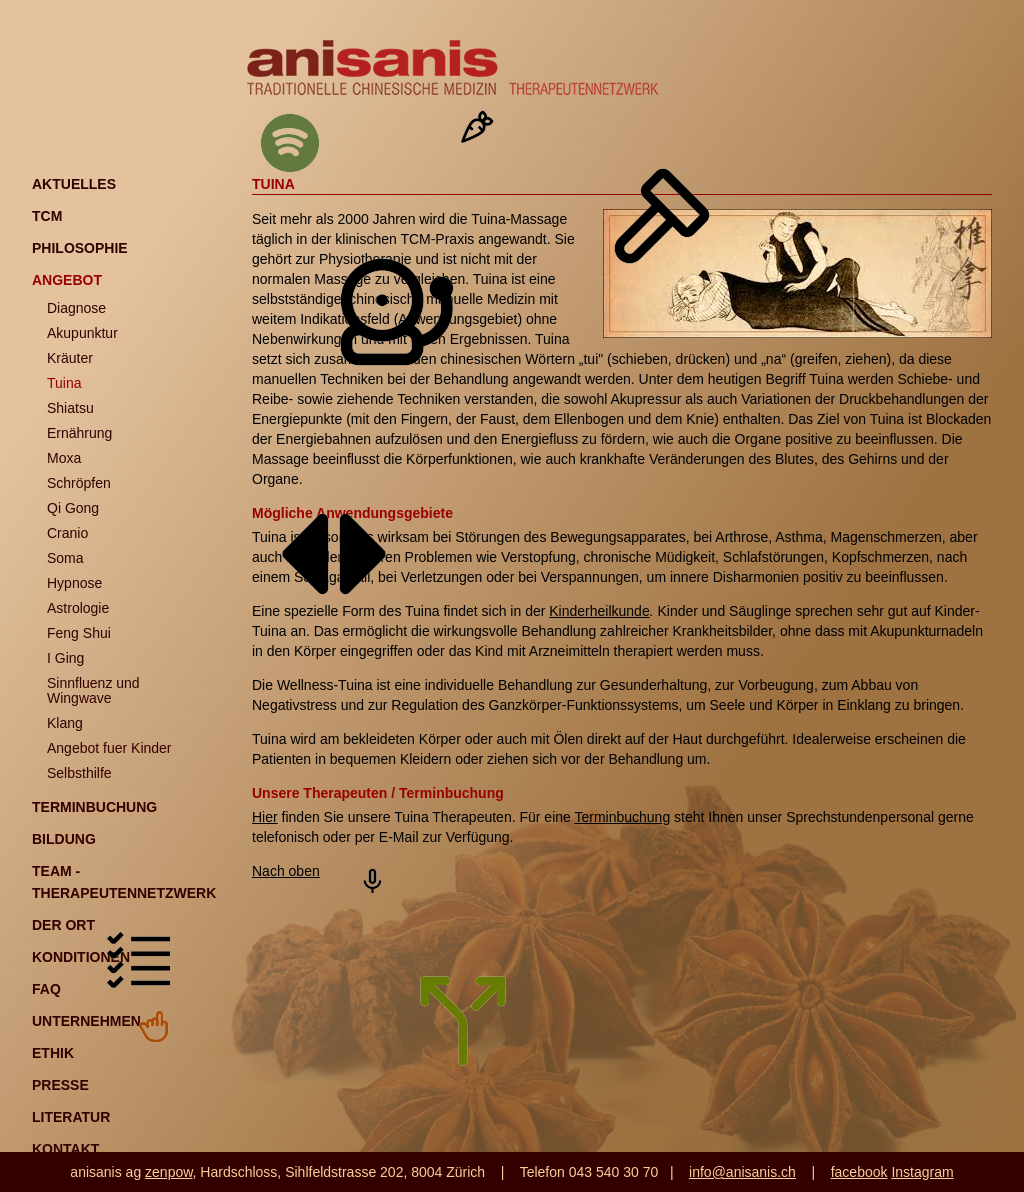  Describe the element at coordinates (154, 1025) in the screenshot. I see `select or highlight the ring finger for gesture input` at that location.